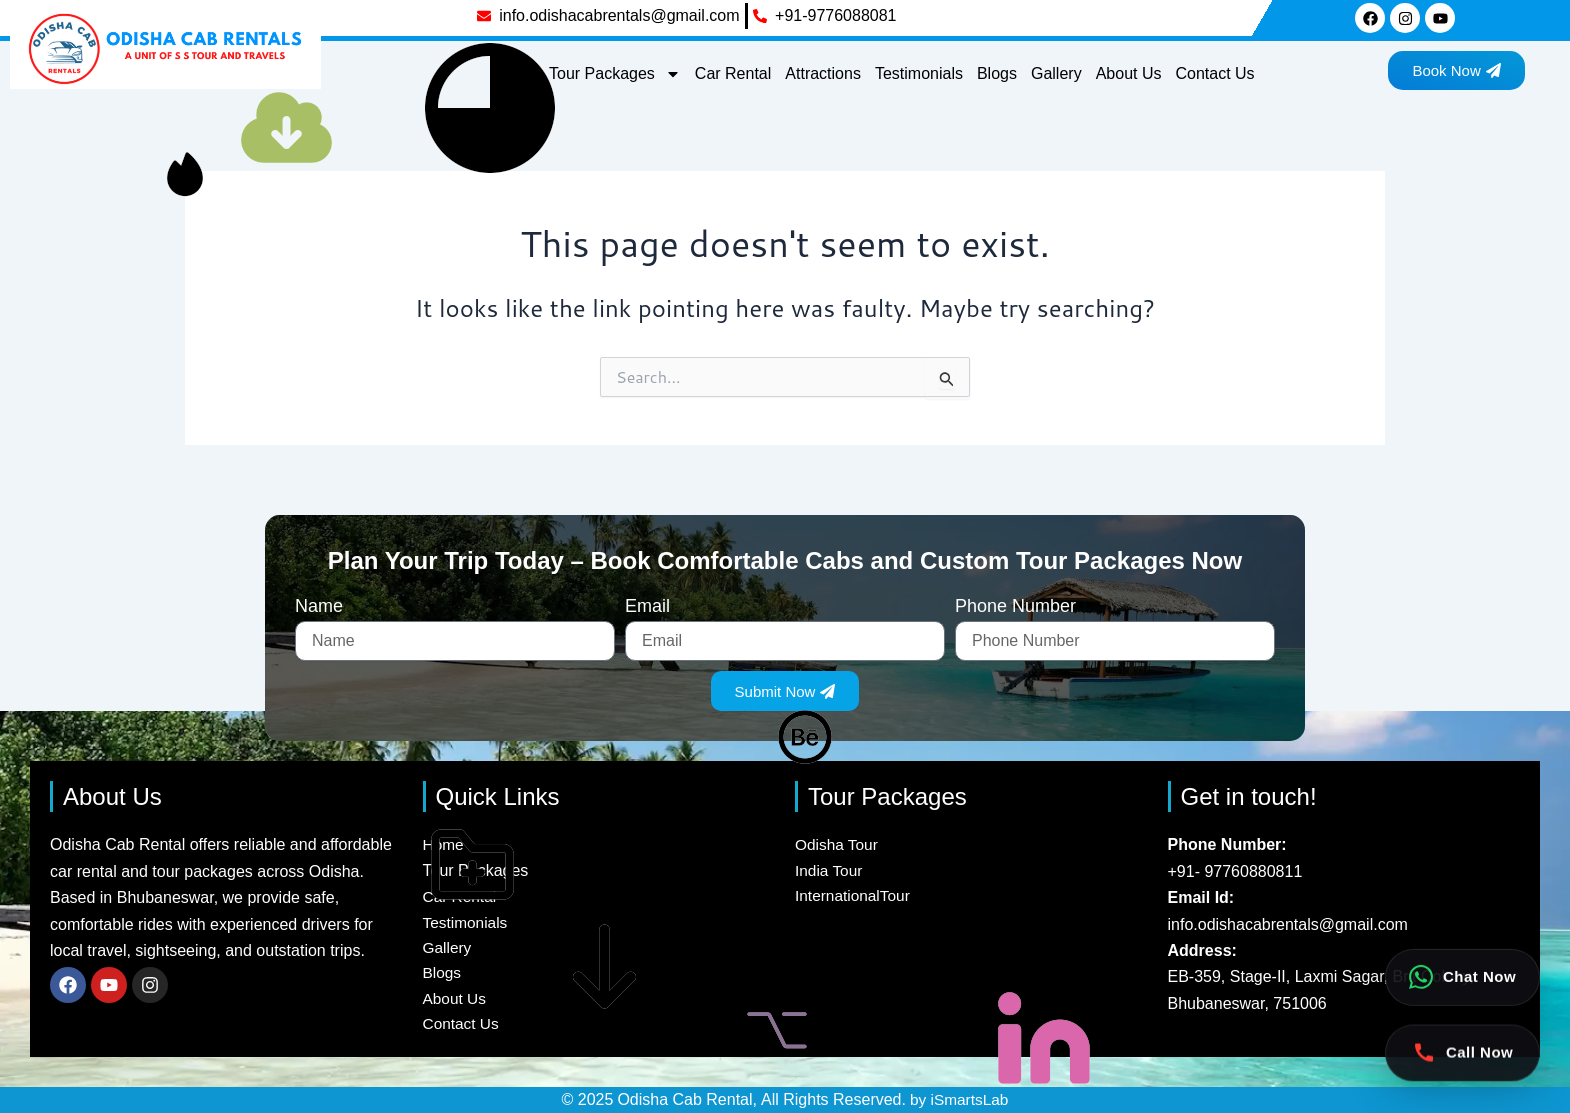 The width and height of the screenshot is (1570, 1113). I want to click on create a new folder, so click(472, 864).